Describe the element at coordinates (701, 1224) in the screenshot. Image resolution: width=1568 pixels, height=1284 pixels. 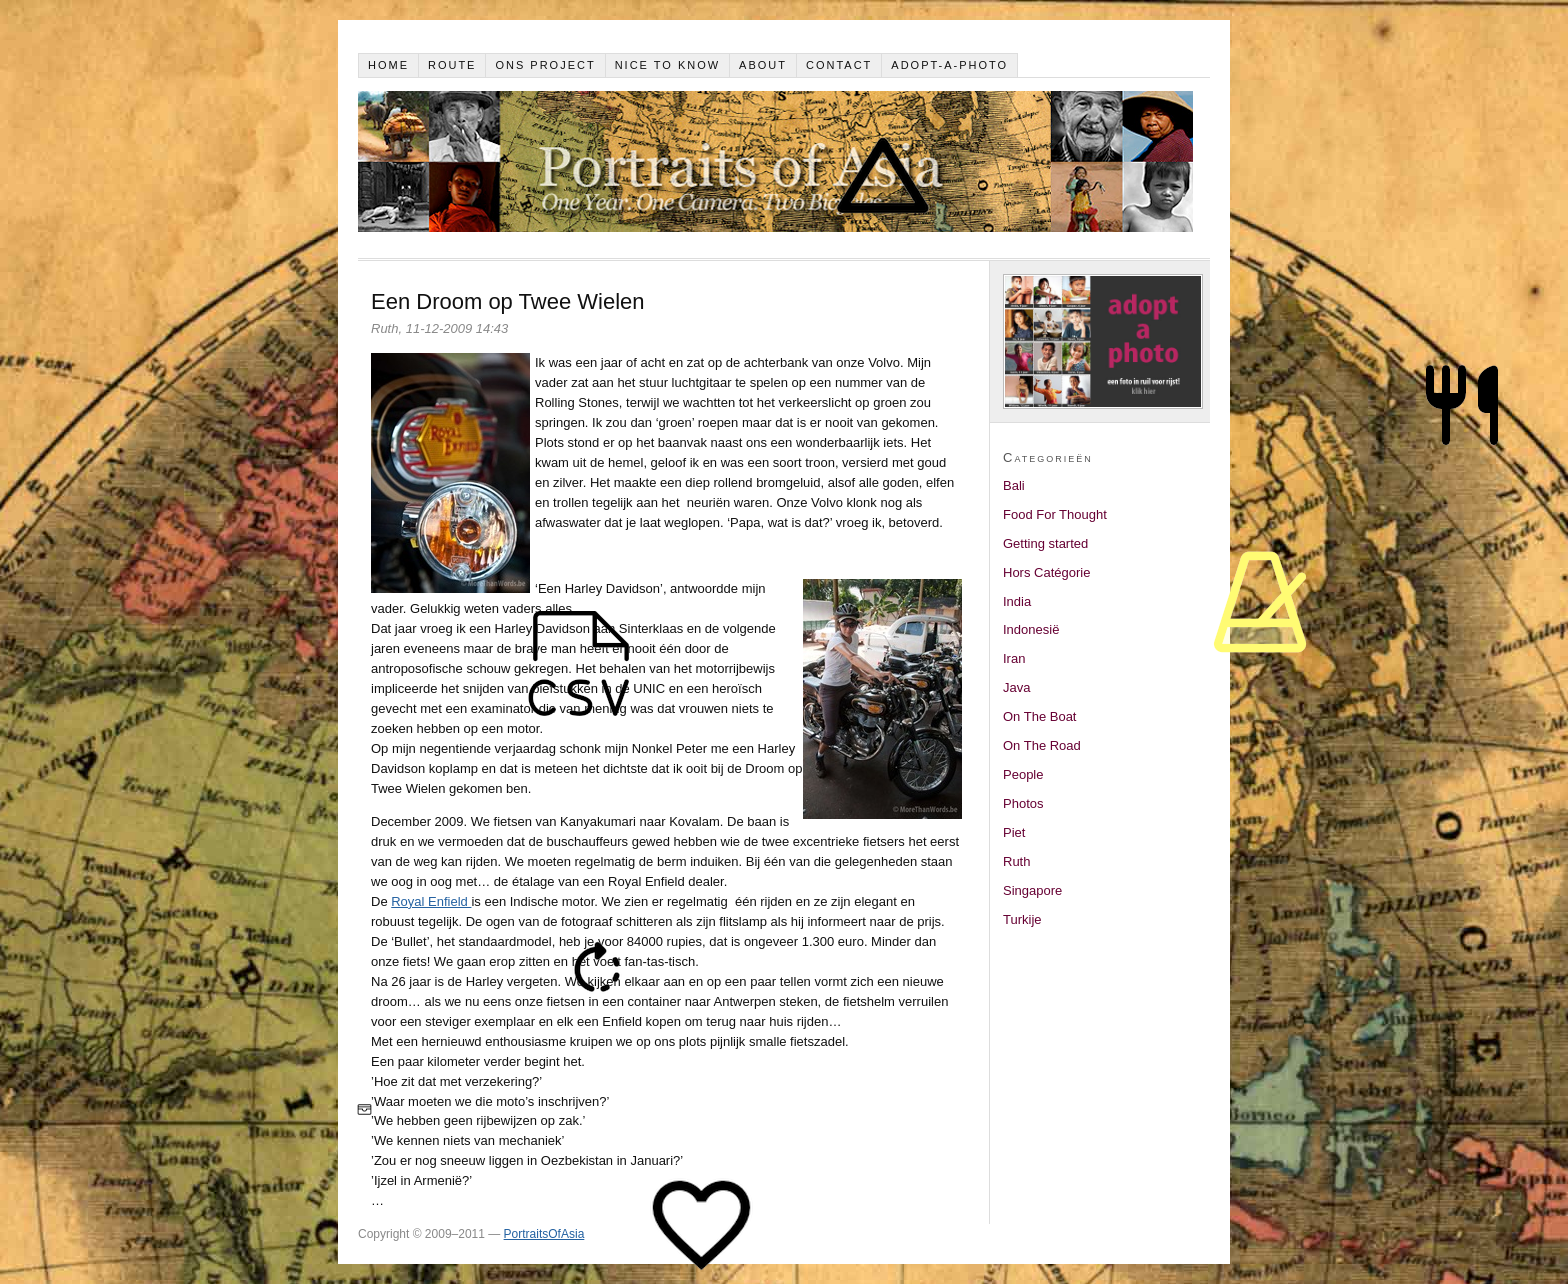
I see `add item to favorites` at that location.